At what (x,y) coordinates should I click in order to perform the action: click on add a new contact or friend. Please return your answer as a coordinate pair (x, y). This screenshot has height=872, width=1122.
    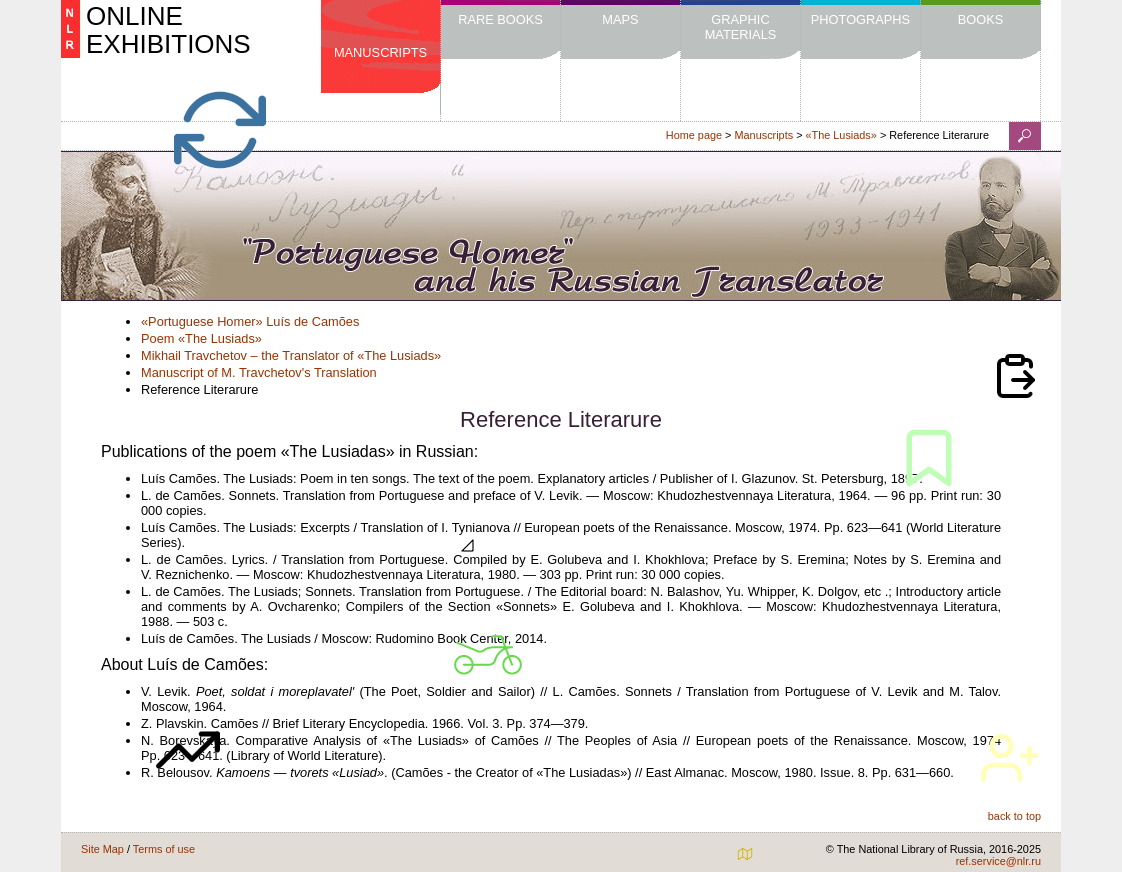
    Looking at the image, I should click on (1010, 758).